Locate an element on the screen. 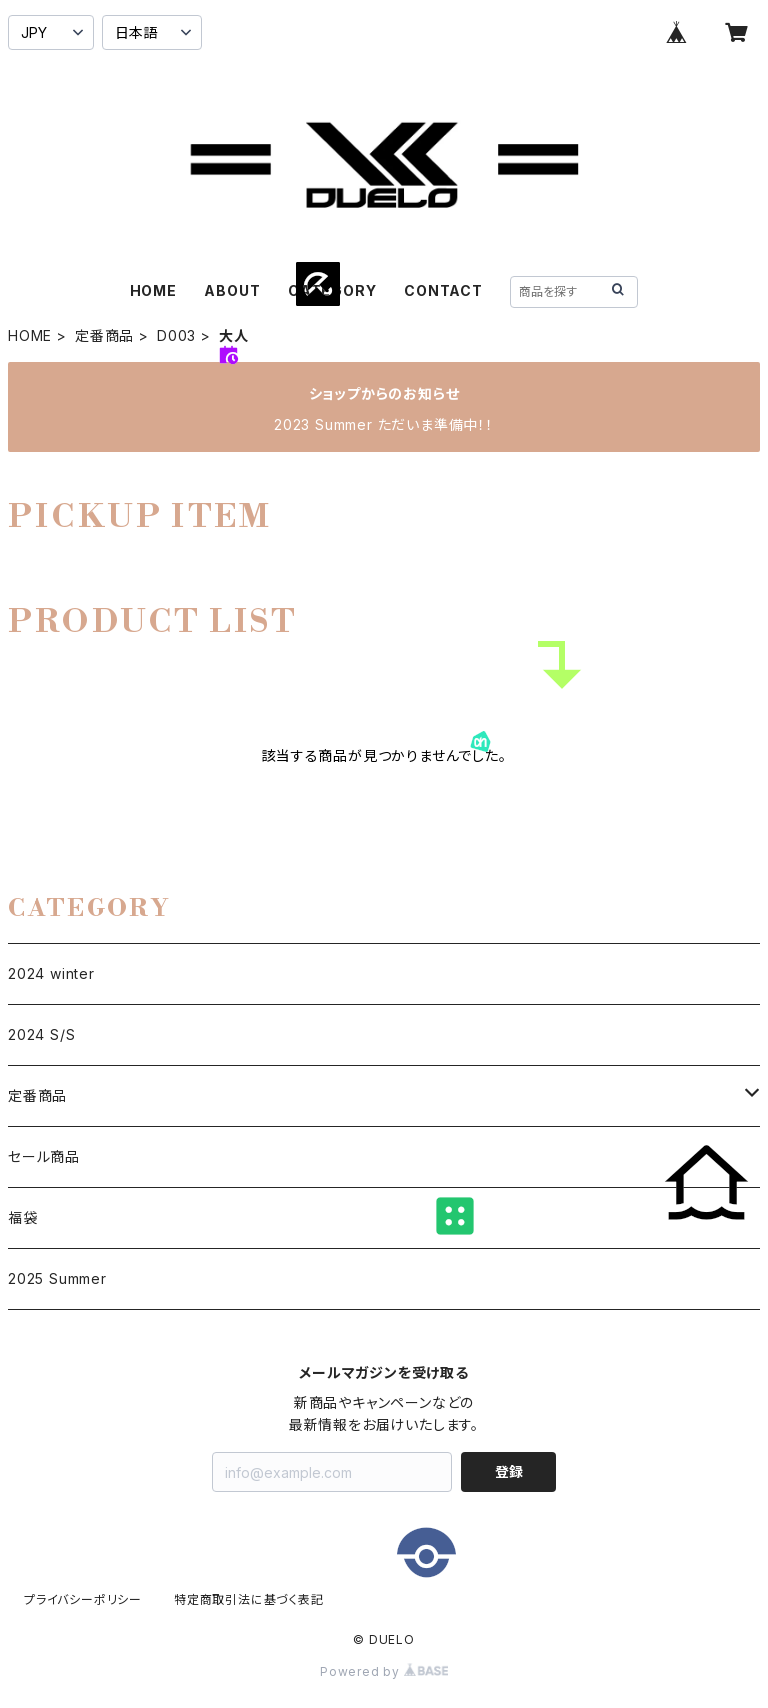  indicates flood warning or alert is located at coordinates (706, 1185).